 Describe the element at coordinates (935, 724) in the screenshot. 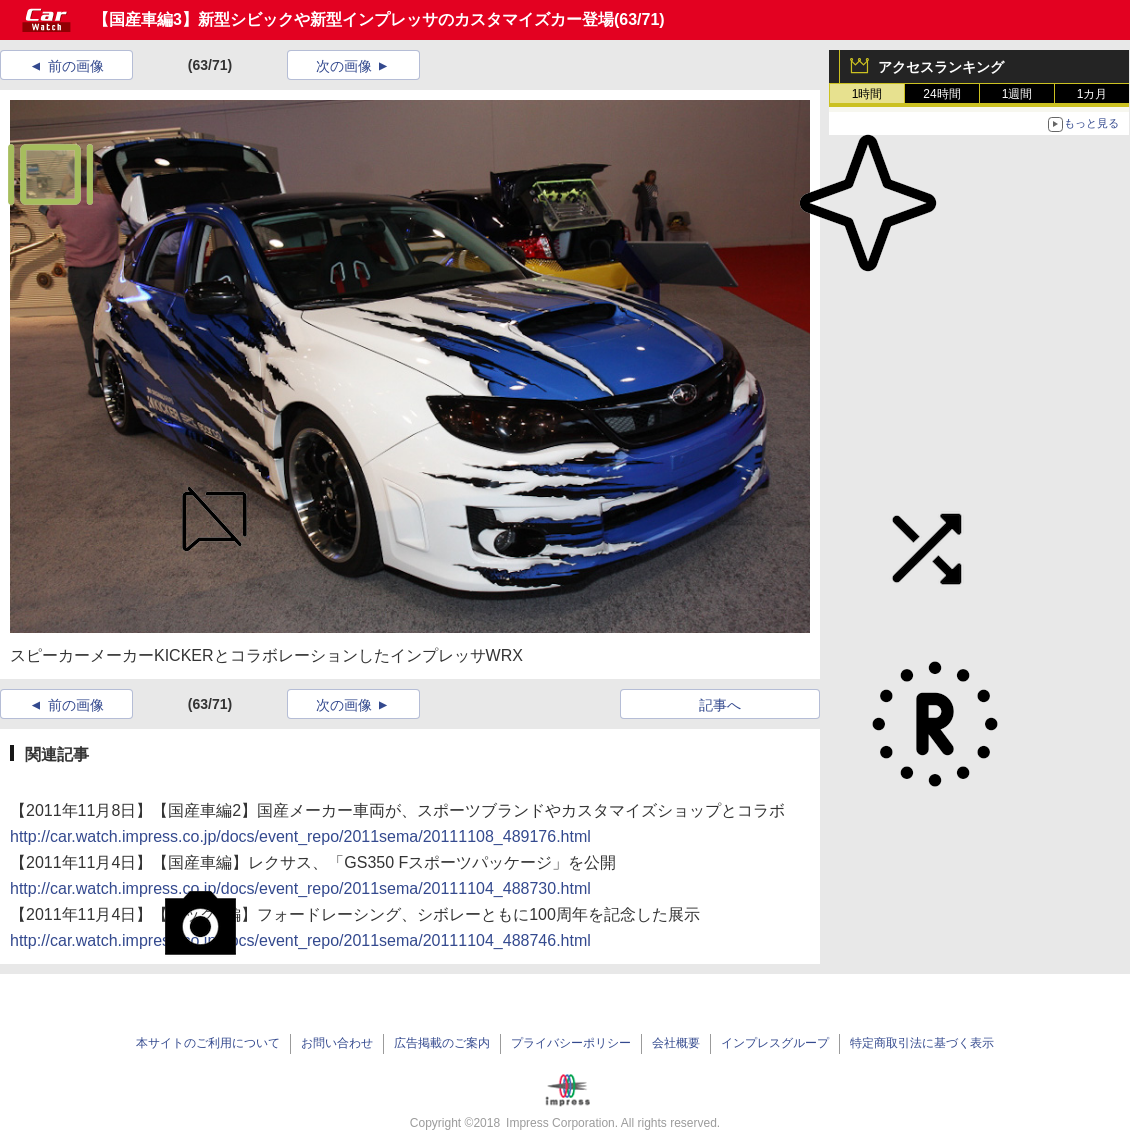

I see `indicates registered trademark or rights reserved` at that location.